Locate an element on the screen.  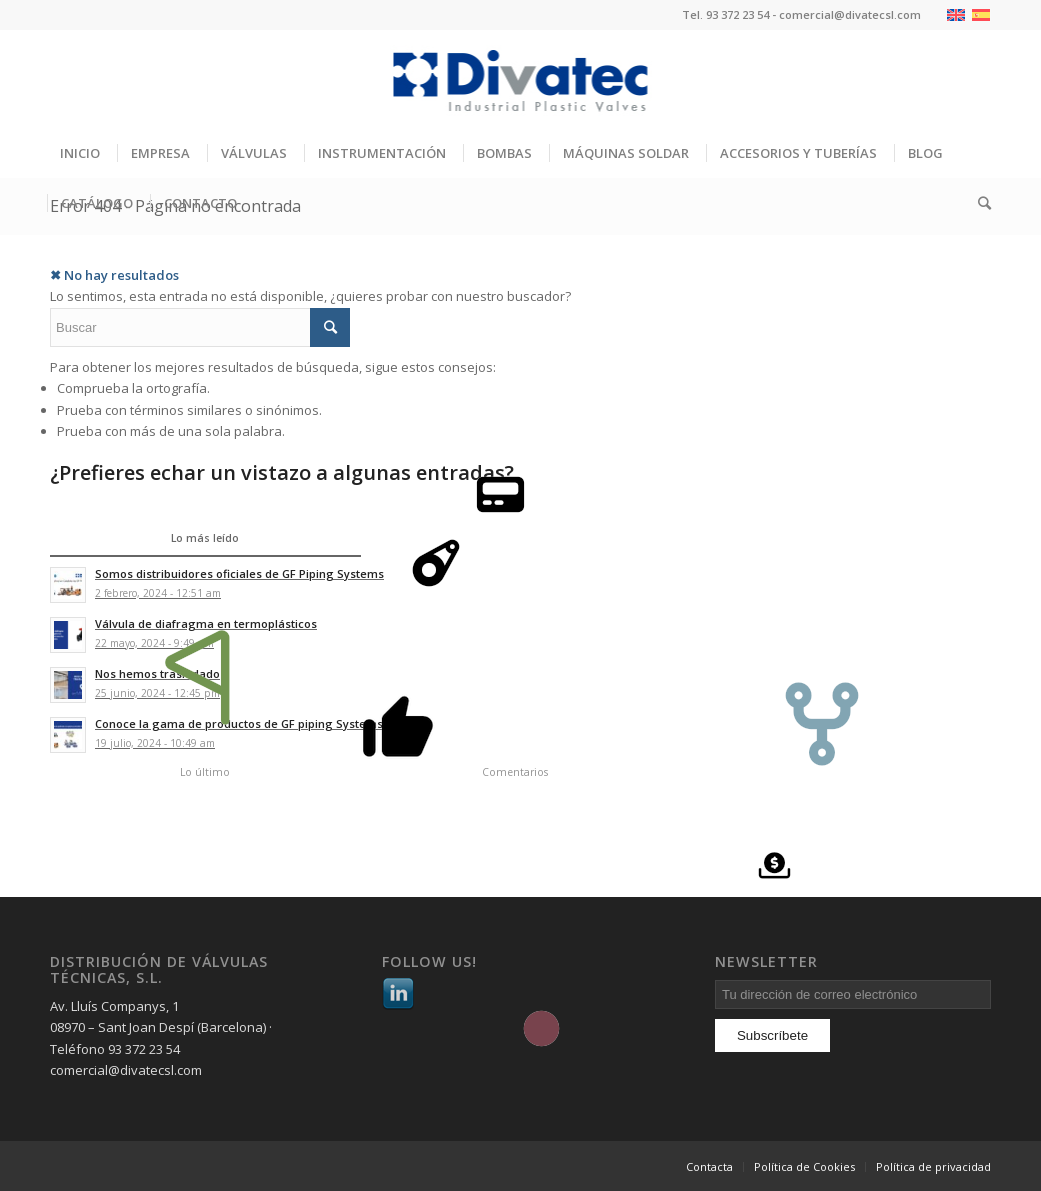
like or upvote content is located at coordinates (397, 728).